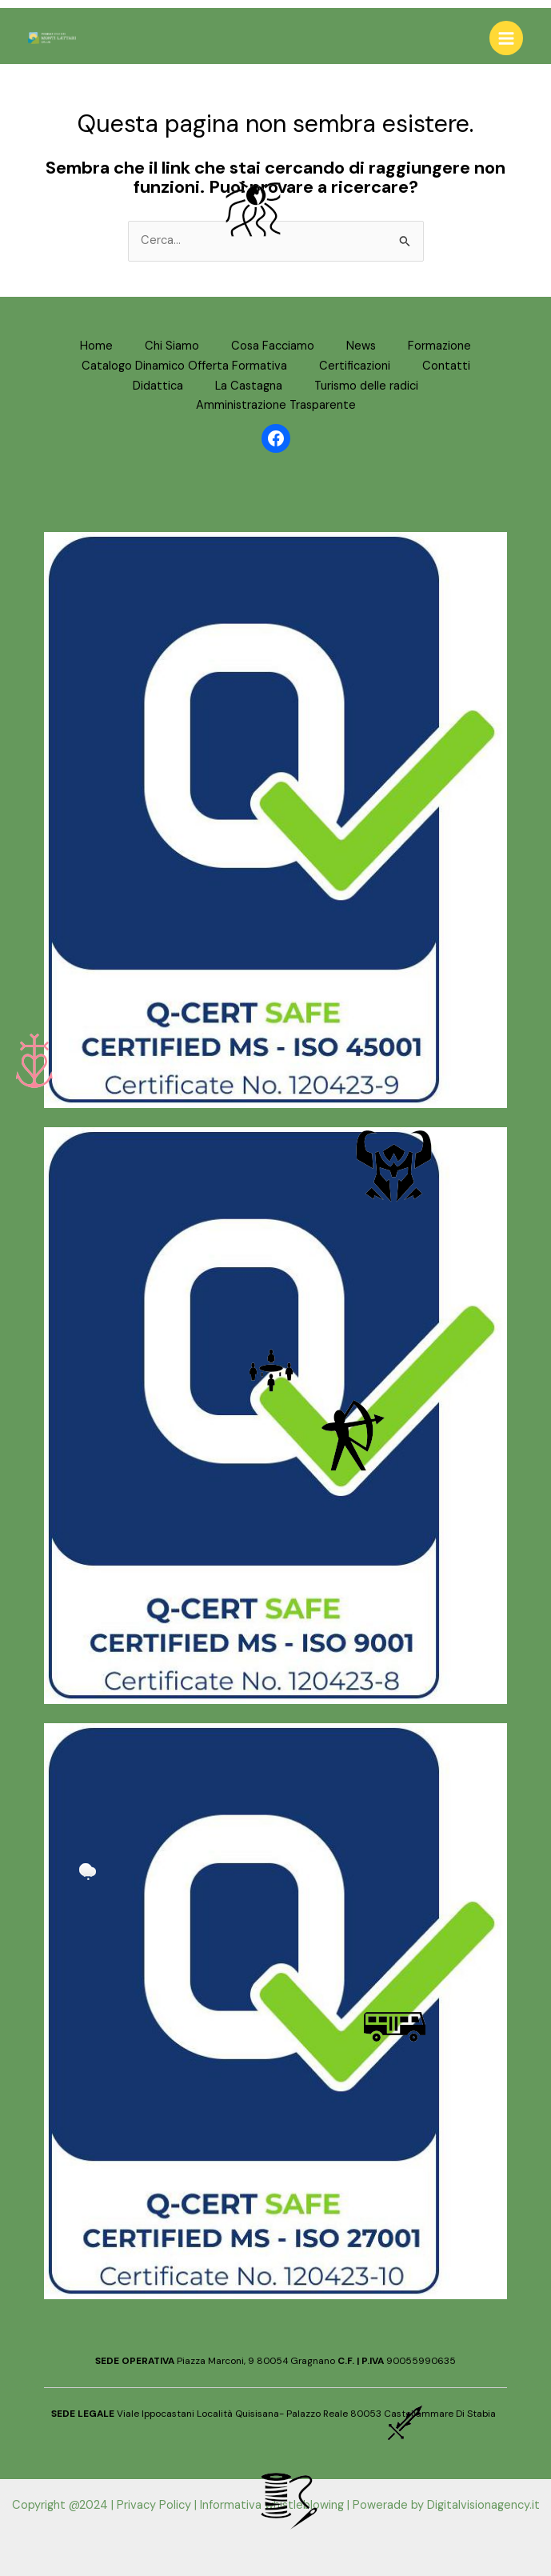 Image resolution: width=551 pixels, height=2576 pixels. Describe the element at coordinates (271, 1370) in the screenshot. I see `join or schedule a meeting` at that location.